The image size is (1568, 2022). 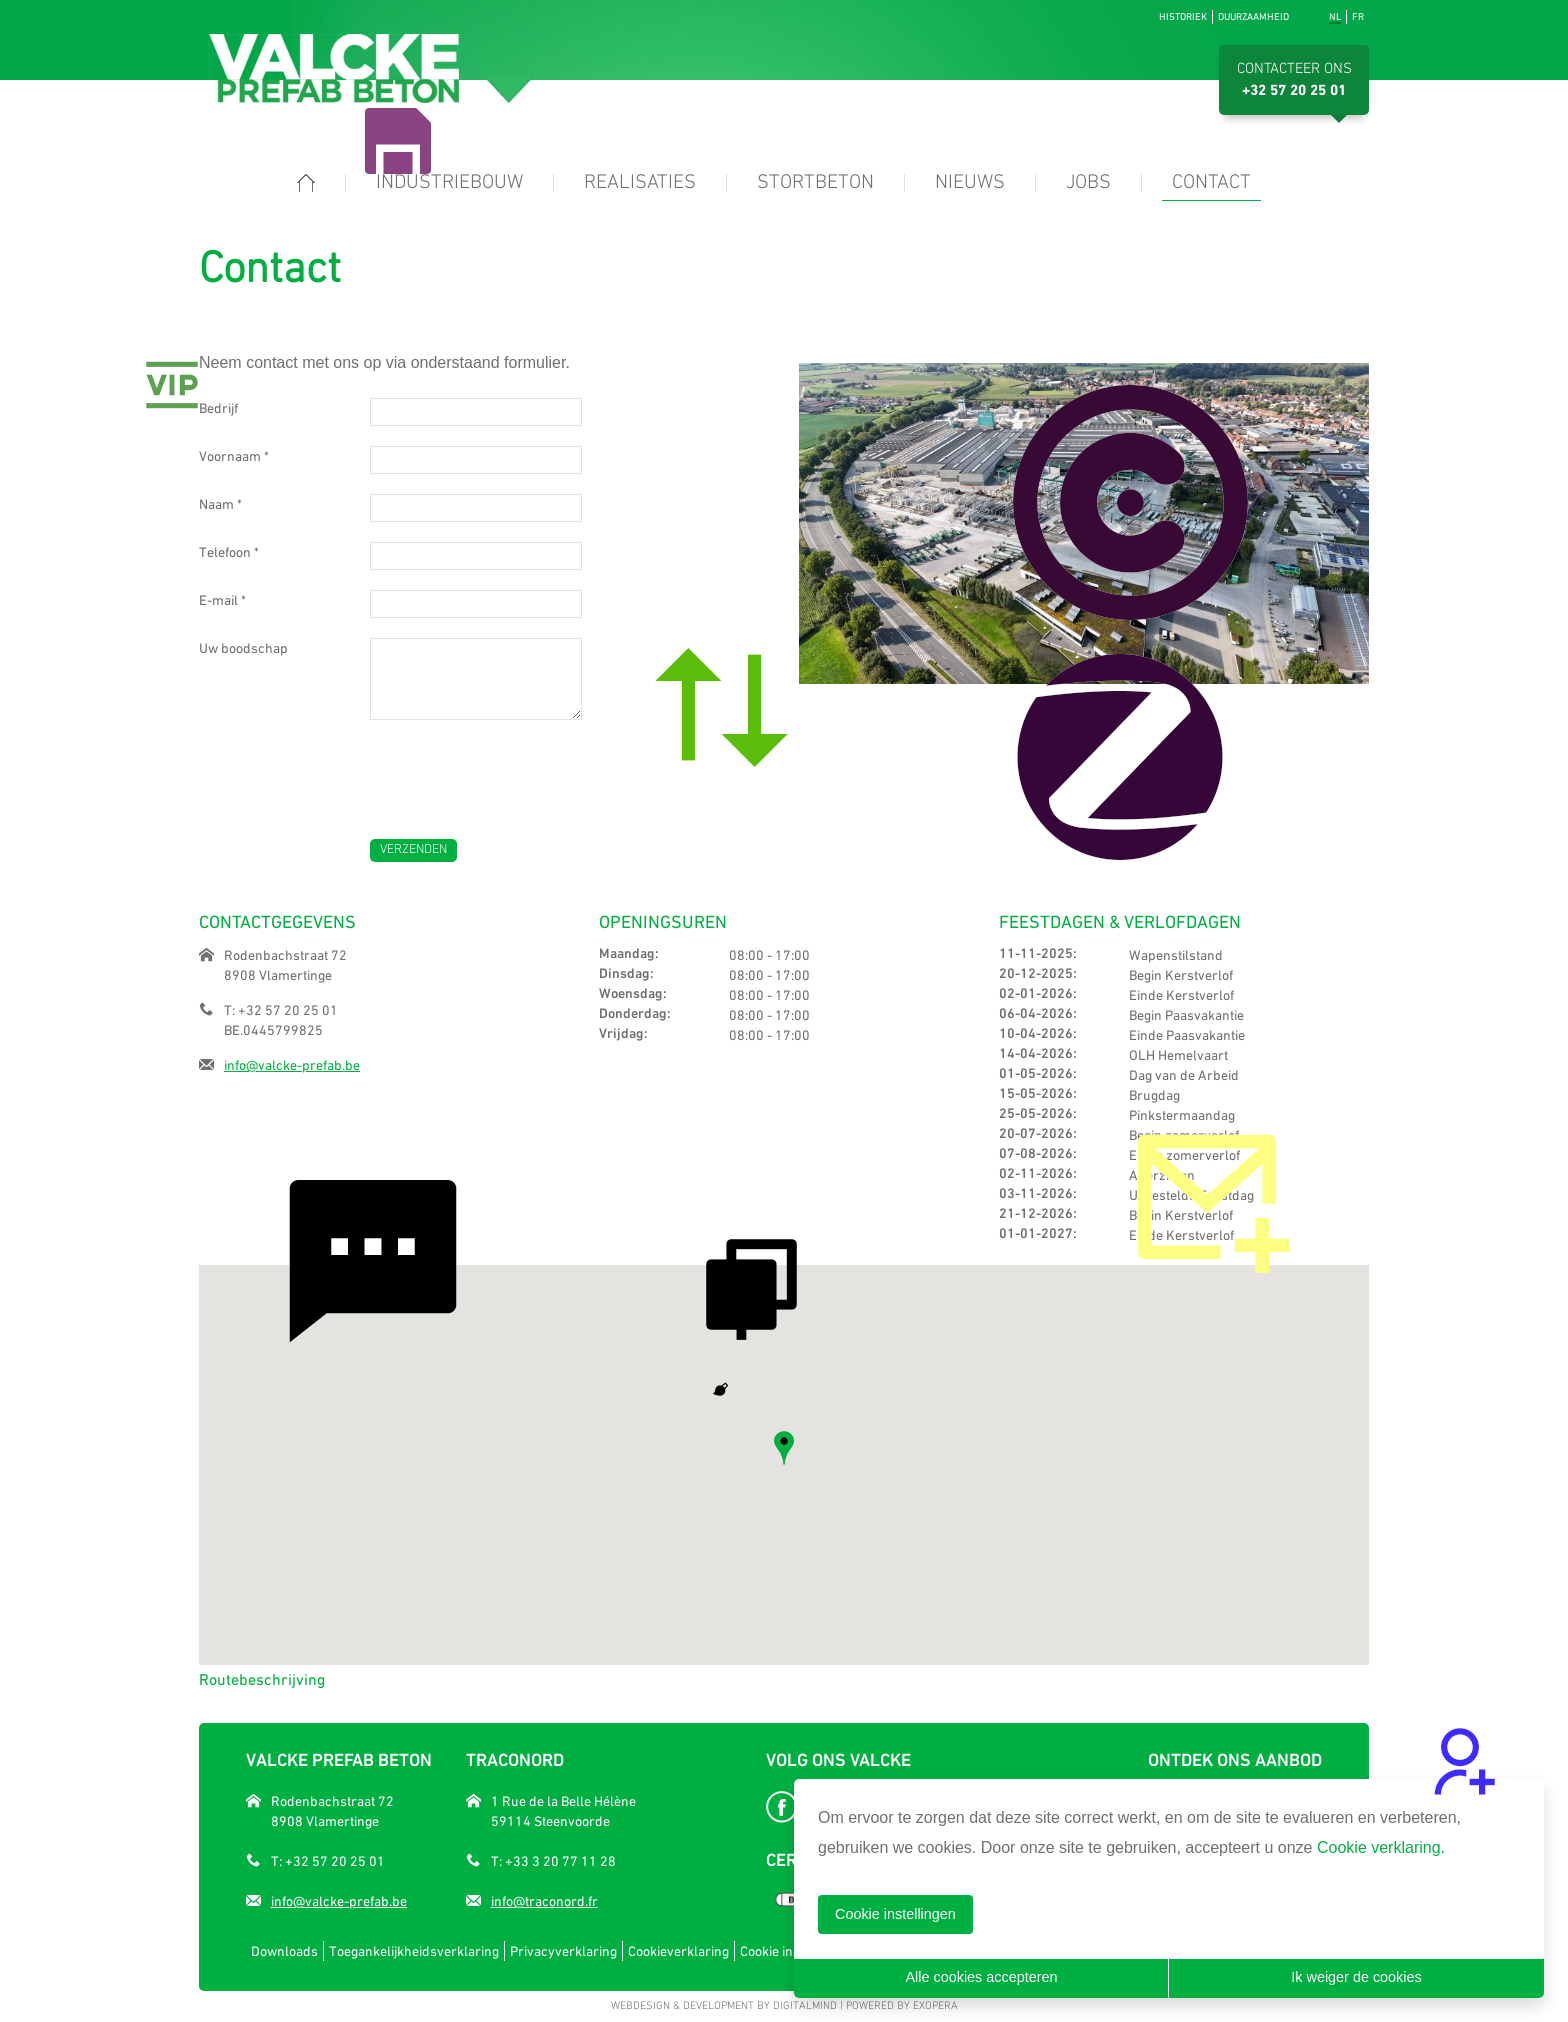 I want to click on add a new user or contact, so click(x=1460, y=1763).